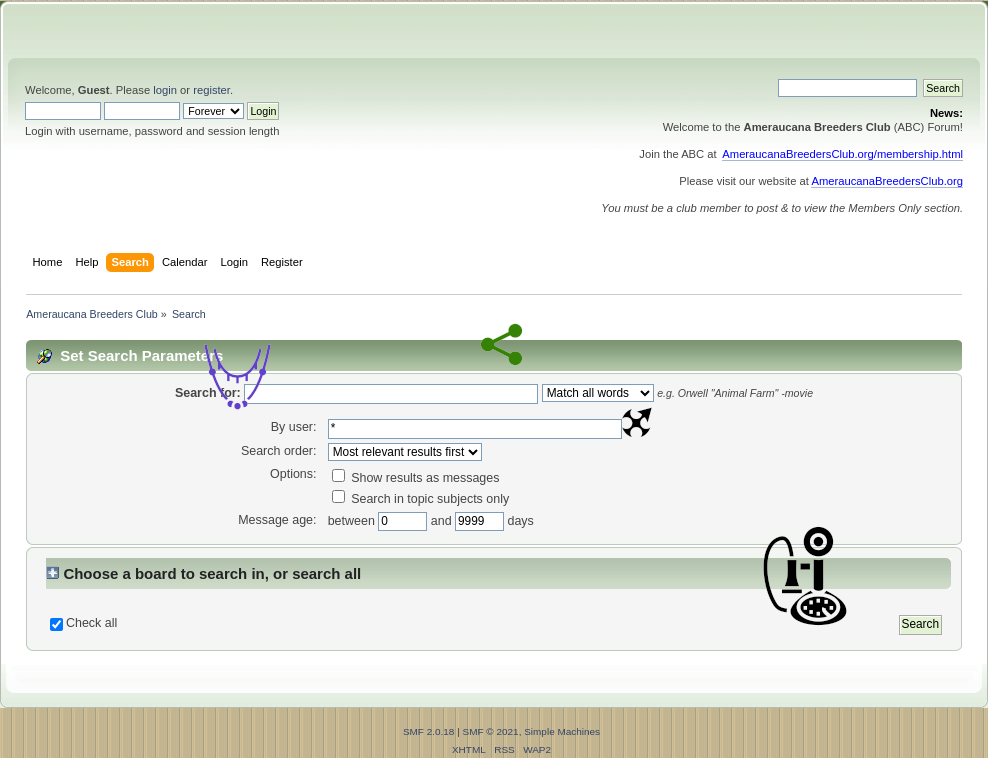 The height and width of the screenshot is (758, 988). What do you see at coordinates (637, 422) in the screenshot?
I see `select shuriken weapon in game inventory` at bounding box center [637, 422].